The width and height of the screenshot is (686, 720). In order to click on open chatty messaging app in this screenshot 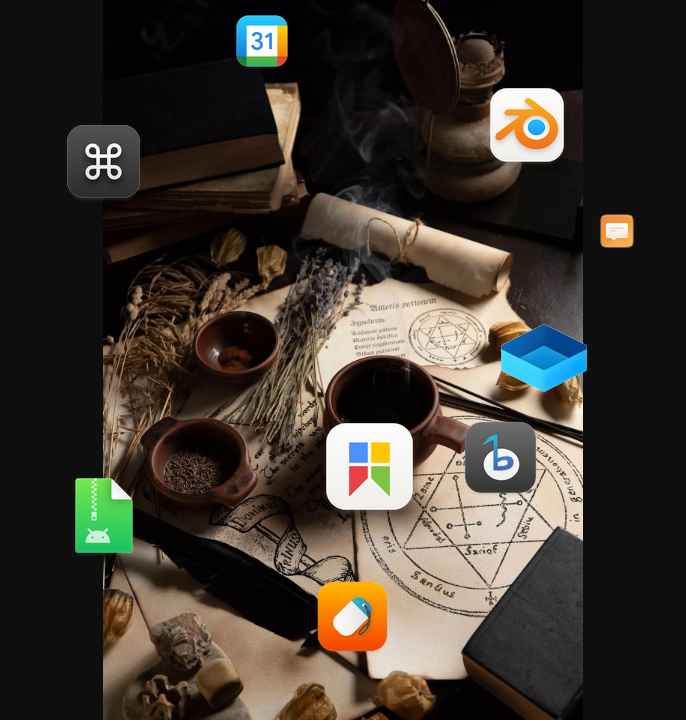, I will do `click(617, 231)`.